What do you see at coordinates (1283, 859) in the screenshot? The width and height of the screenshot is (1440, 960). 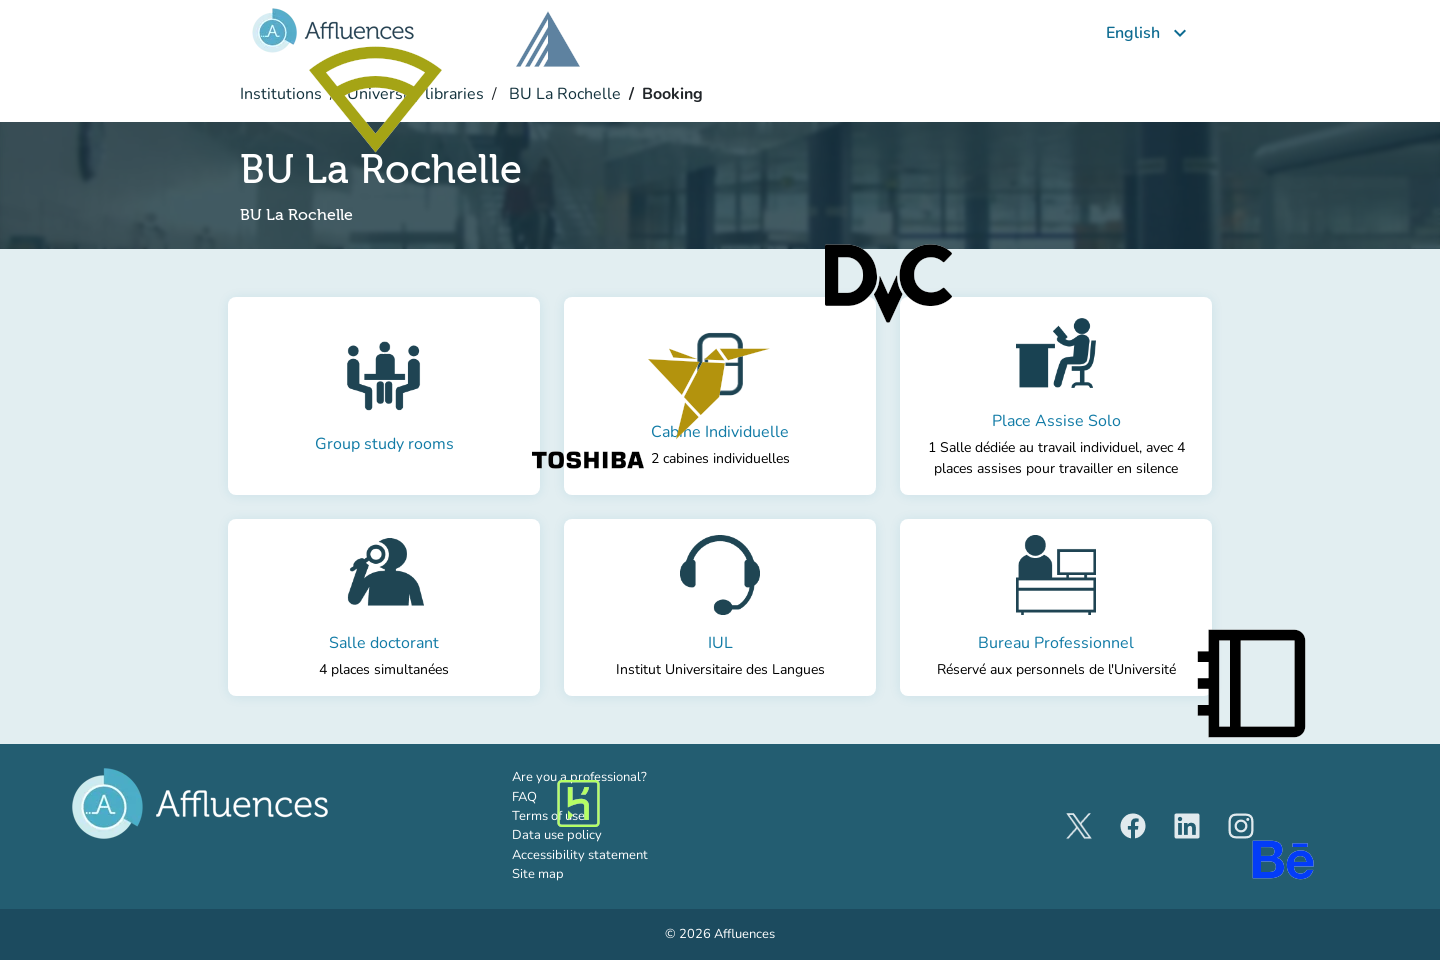 I see `visit behance profile or portfolio` at bounding box center [1283, 859].